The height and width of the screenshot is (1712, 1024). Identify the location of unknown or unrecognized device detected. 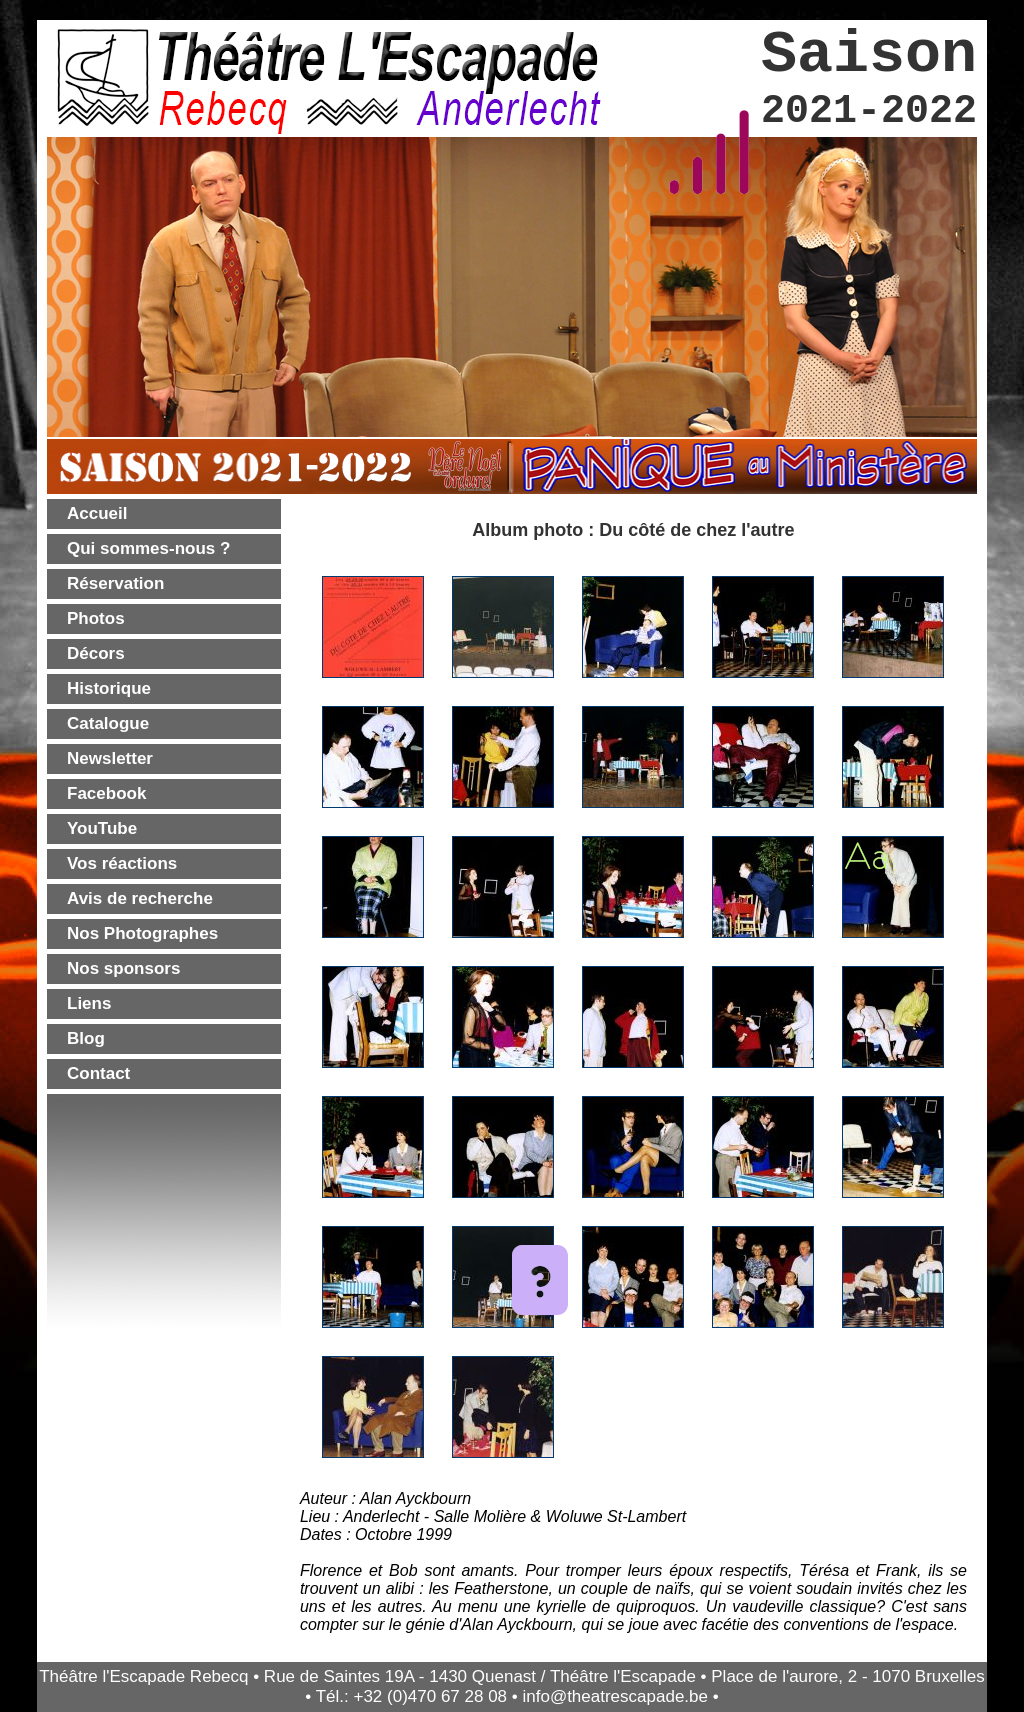
(540, 1280).